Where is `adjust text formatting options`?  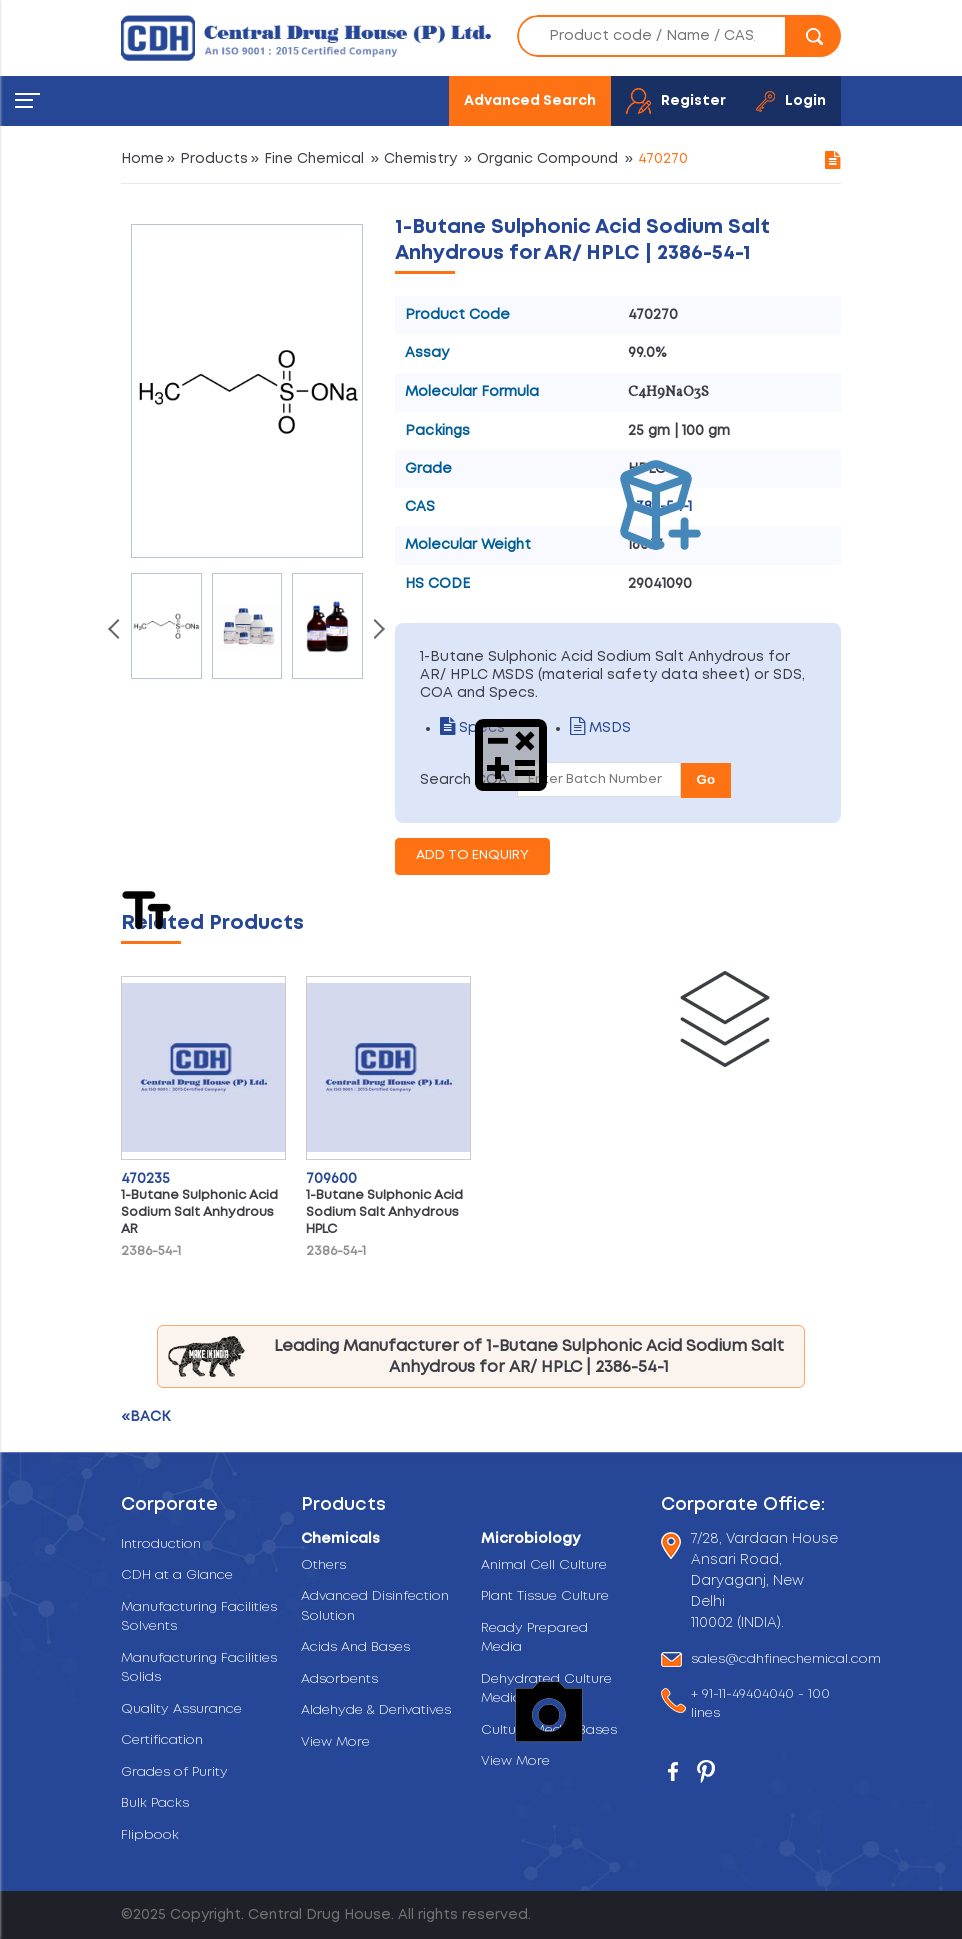 adjust text formatting options is located at coordinates (146, 911).